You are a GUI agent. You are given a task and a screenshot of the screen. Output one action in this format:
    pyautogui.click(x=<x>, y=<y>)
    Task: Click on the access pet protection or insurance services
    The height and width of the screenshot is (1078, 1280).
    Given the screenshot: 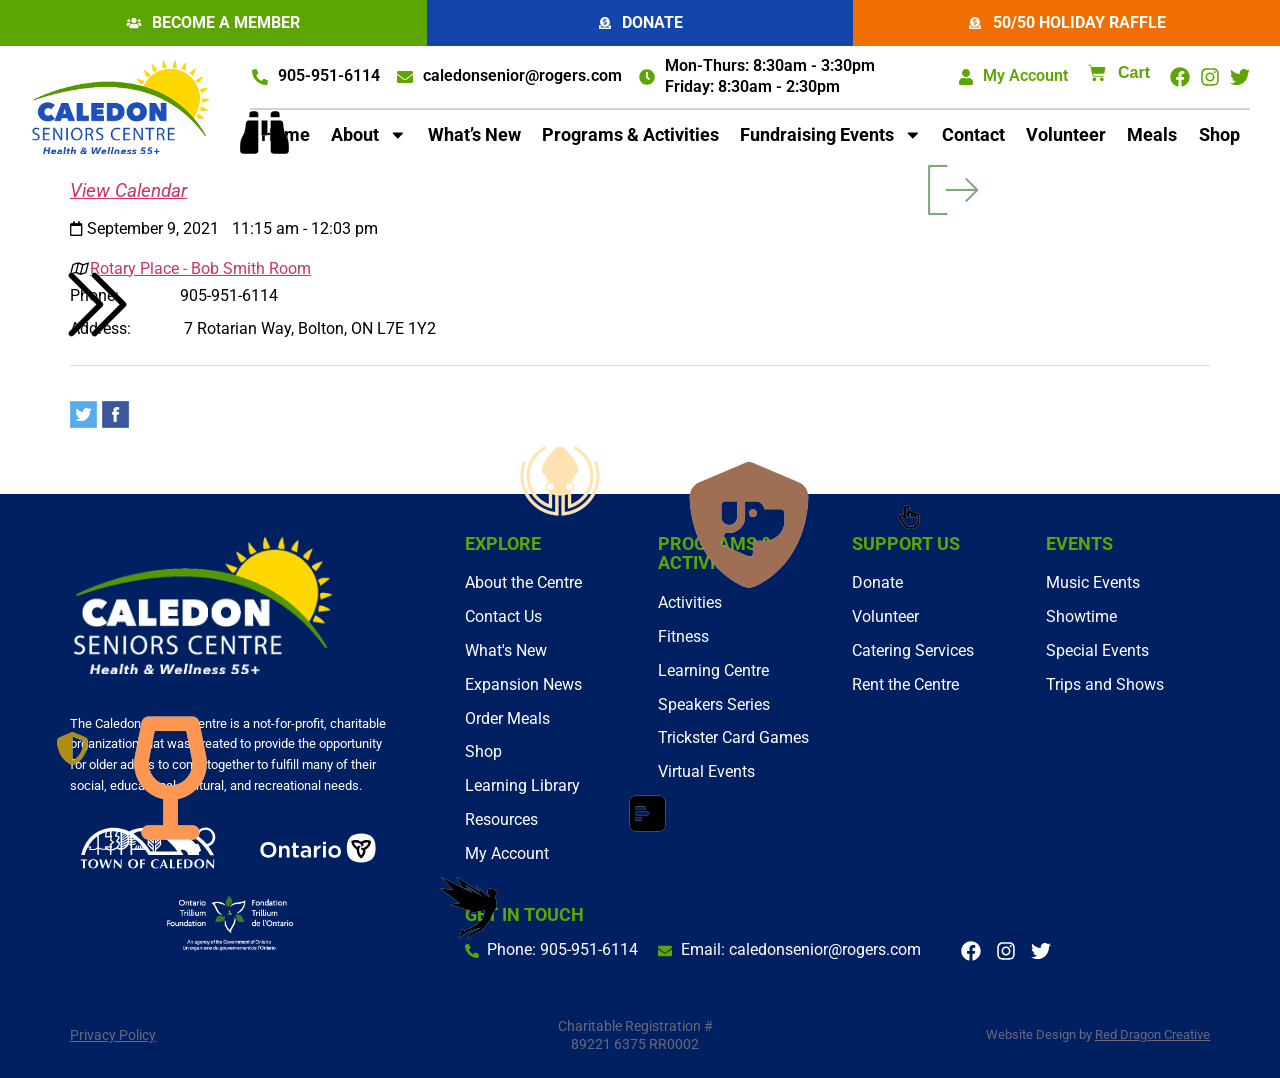 What is the action you would take?
    pyautogui.click(x=749, y=525)
    